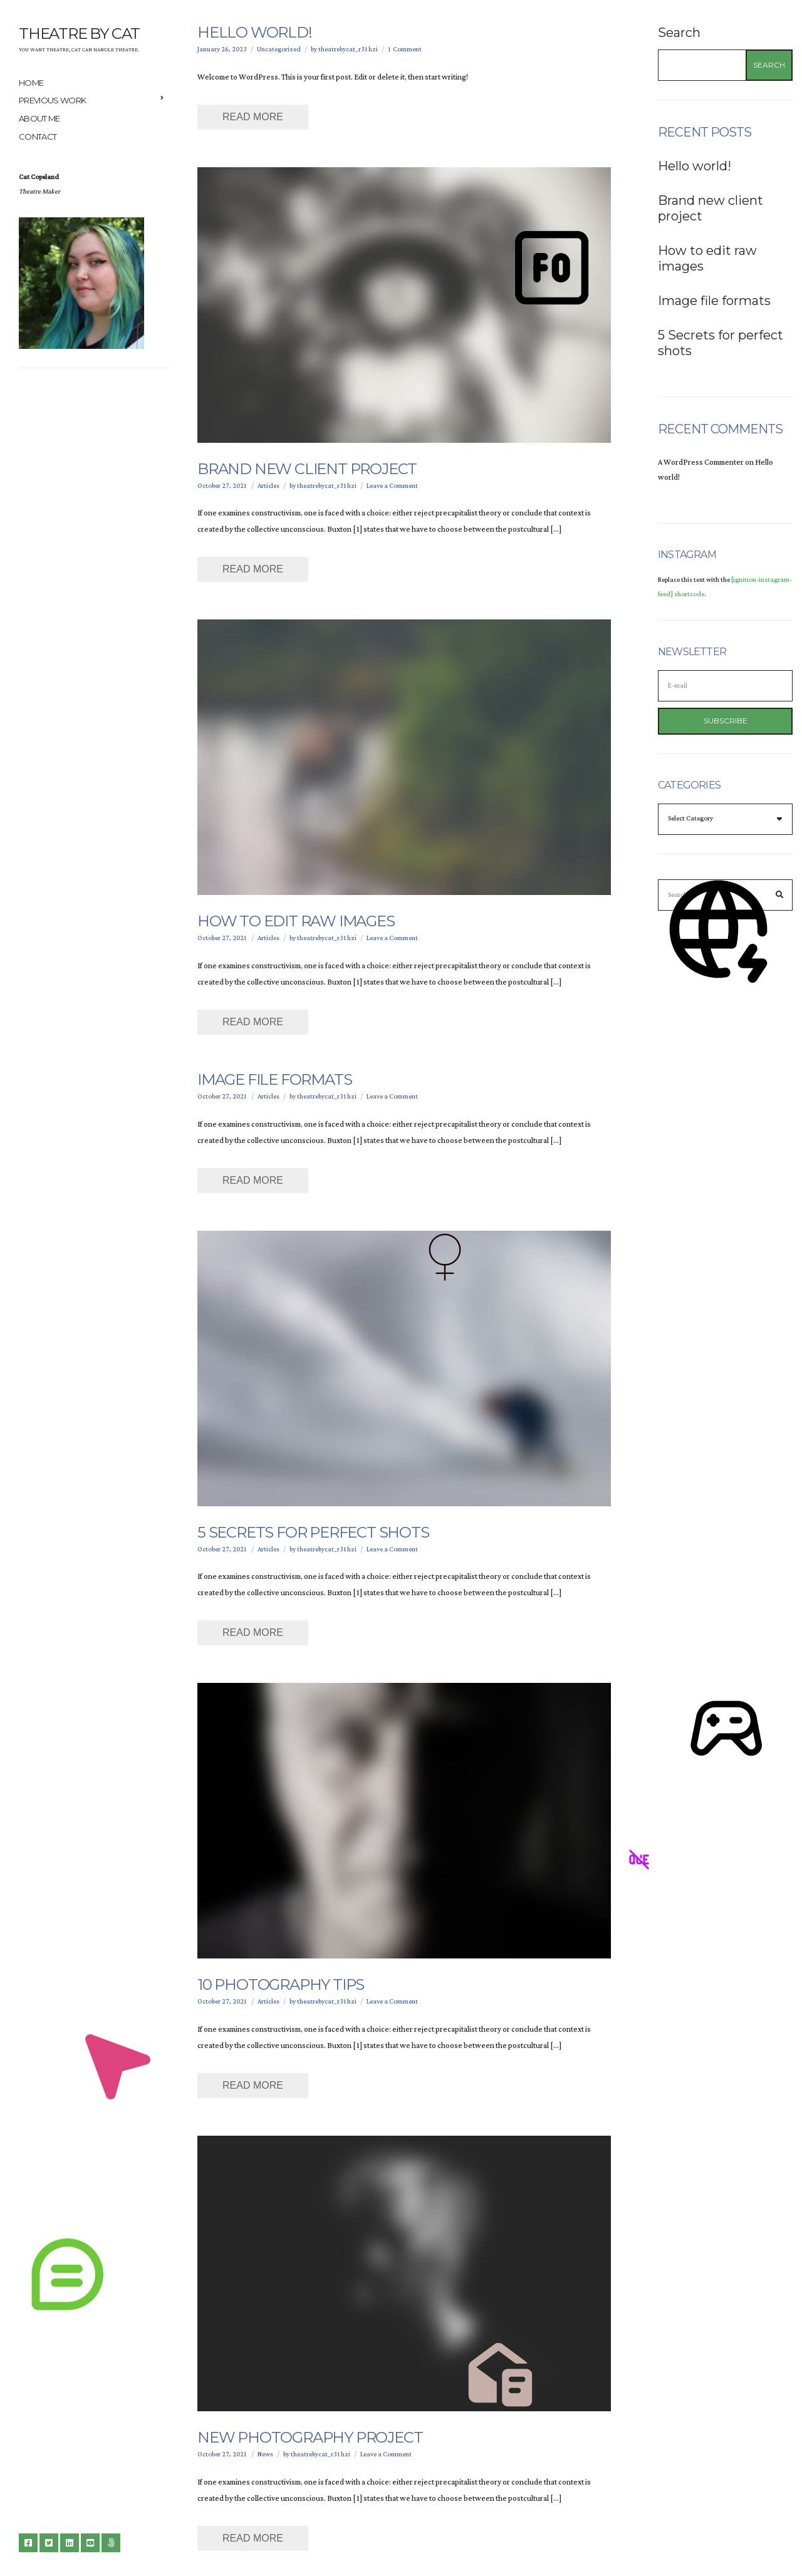 This screenshot has height=2576, width=802. I want to click on tap to navigate to a destination, so click(113, 2062).